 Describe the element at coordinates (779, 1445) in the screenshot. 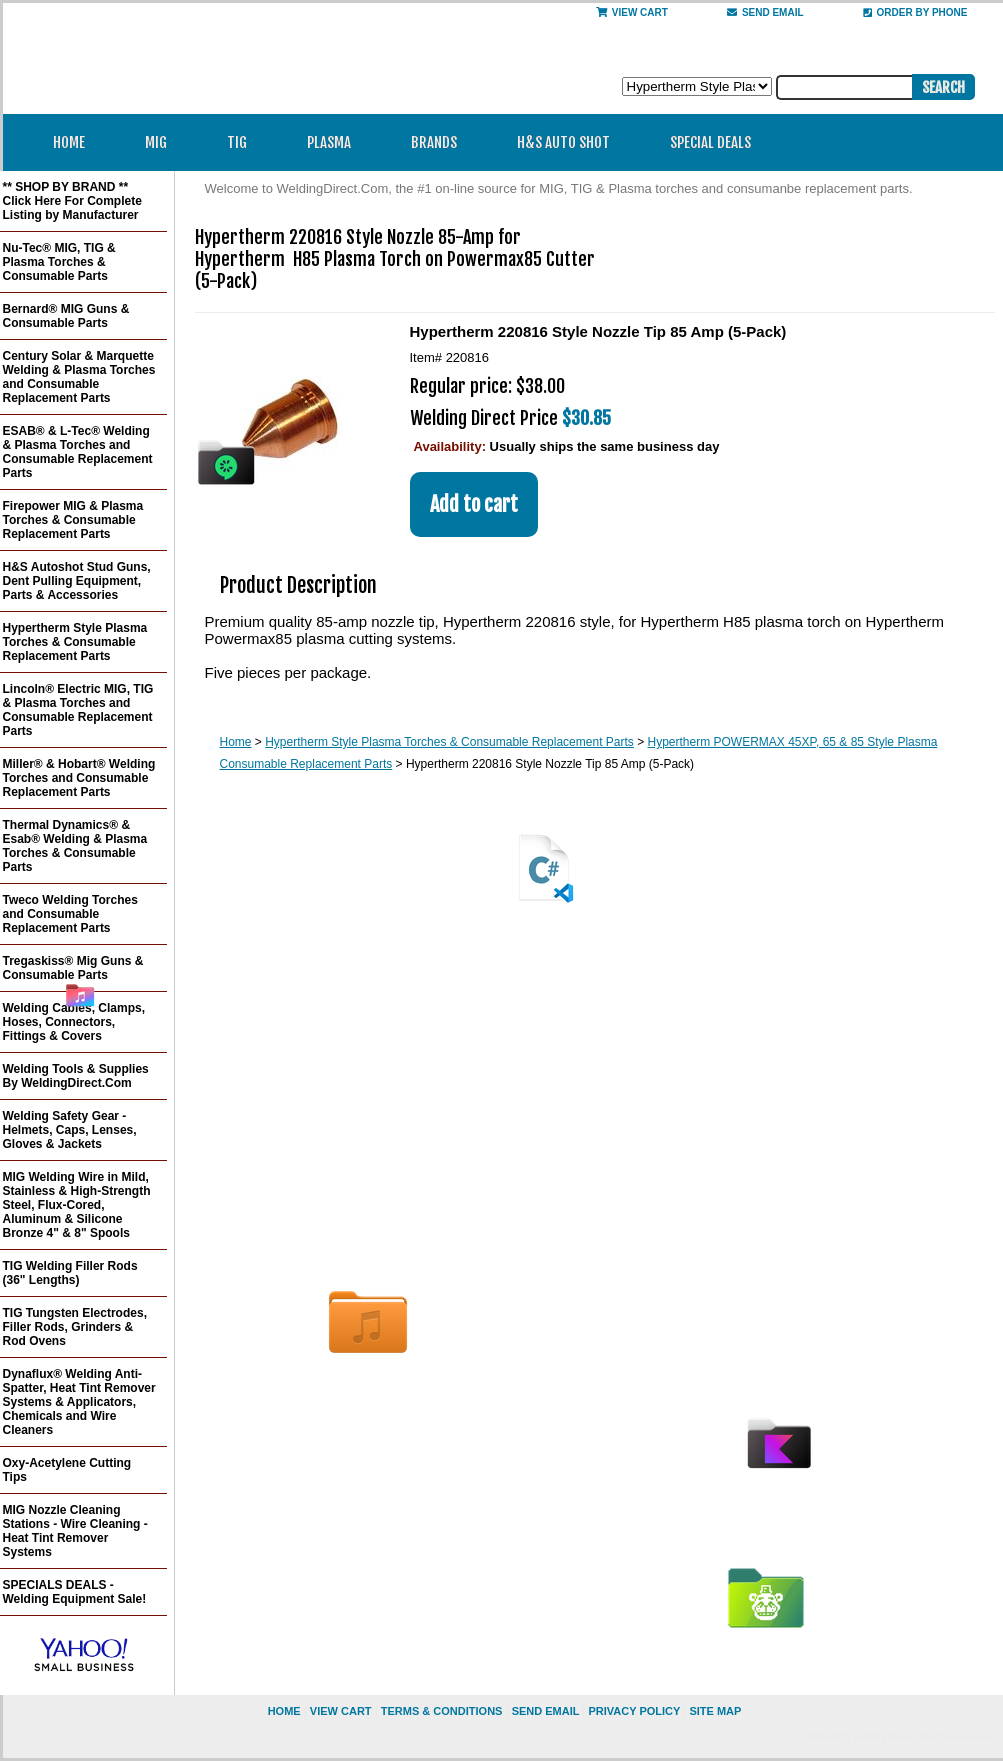

I see `open kotlin project folder` at that location.